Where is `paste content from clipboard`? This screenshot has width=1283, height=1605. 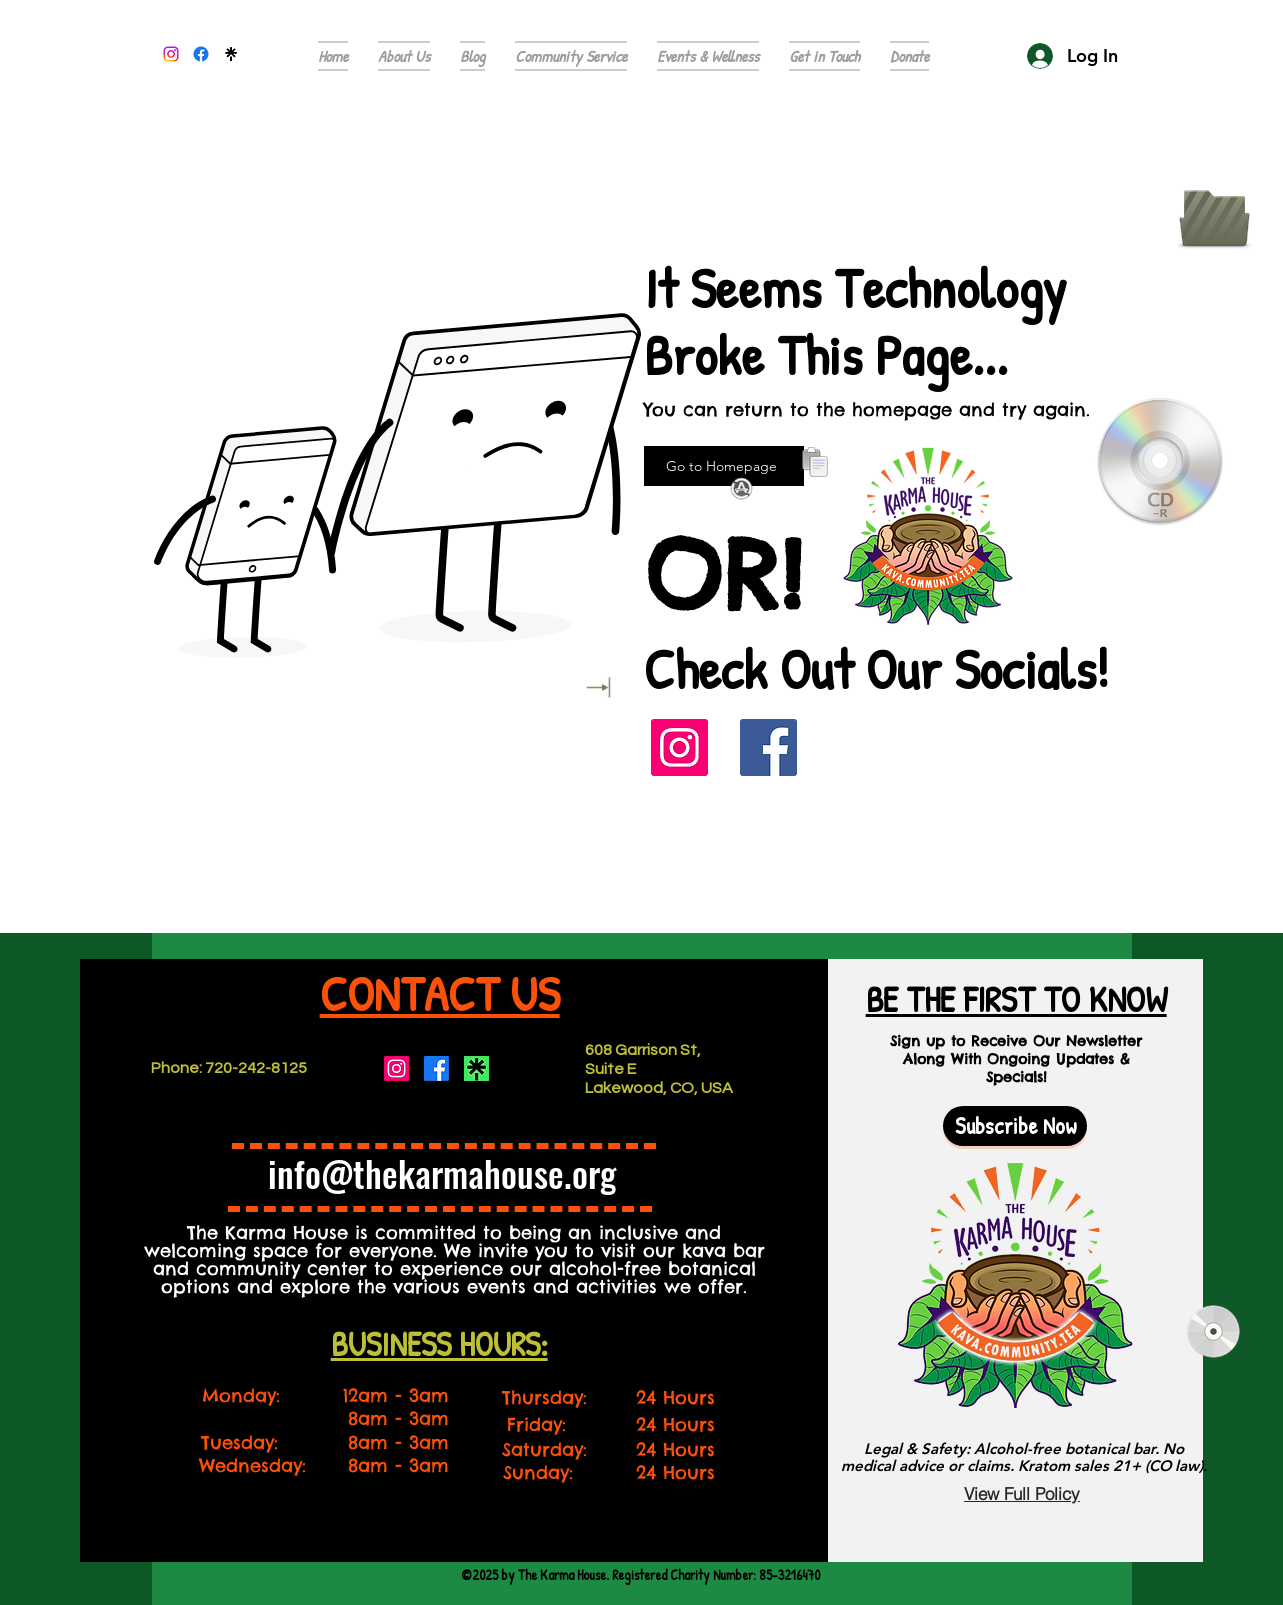 paste content from clipboard is located at coordinates (815, 462).